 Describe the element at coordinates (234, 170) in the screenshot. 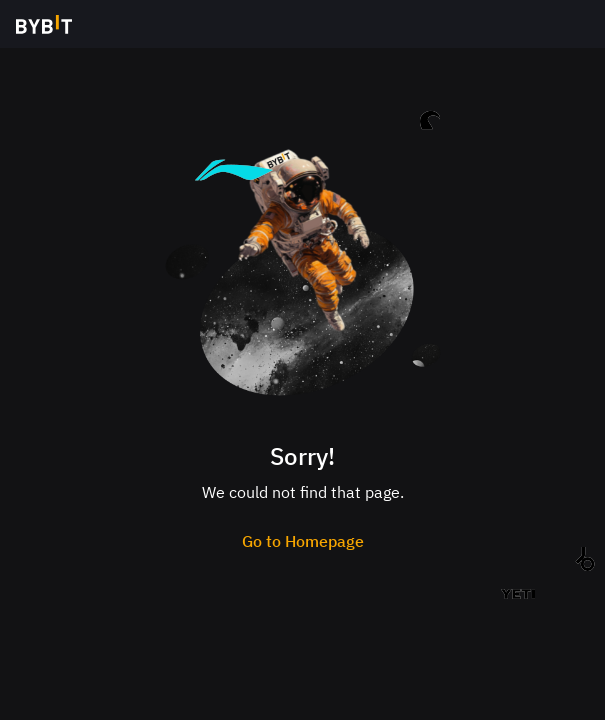

I see `li-ning brand logo` at that location.